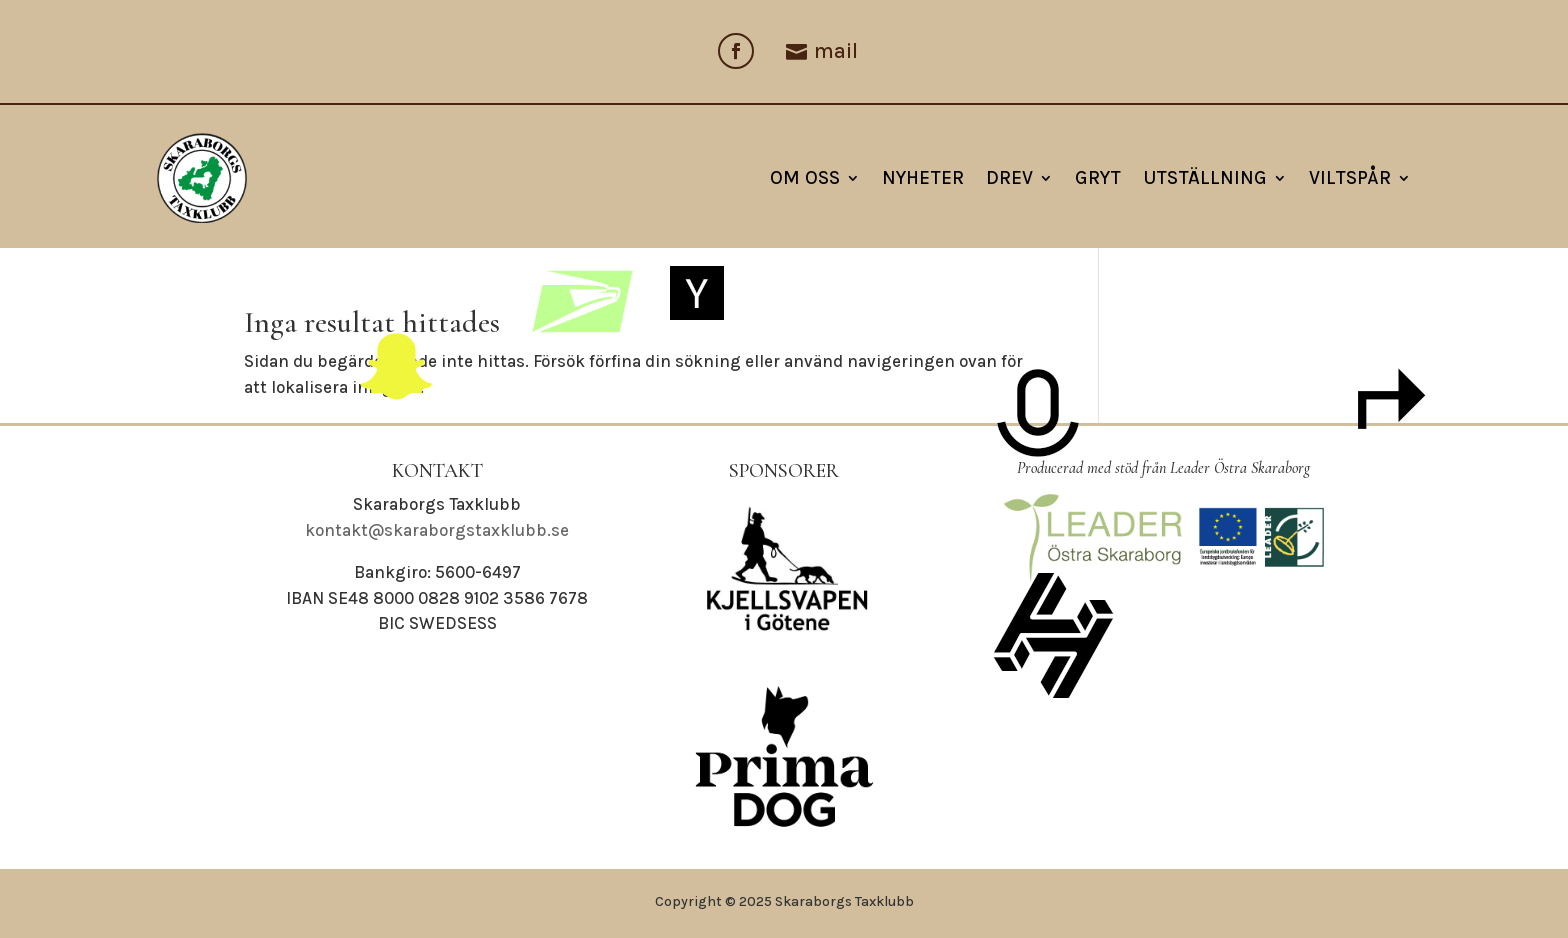 Image resolution: width=1568 pixels, height=938 pixels. I want to click on handshake protocol logo, so click(1053, 635).